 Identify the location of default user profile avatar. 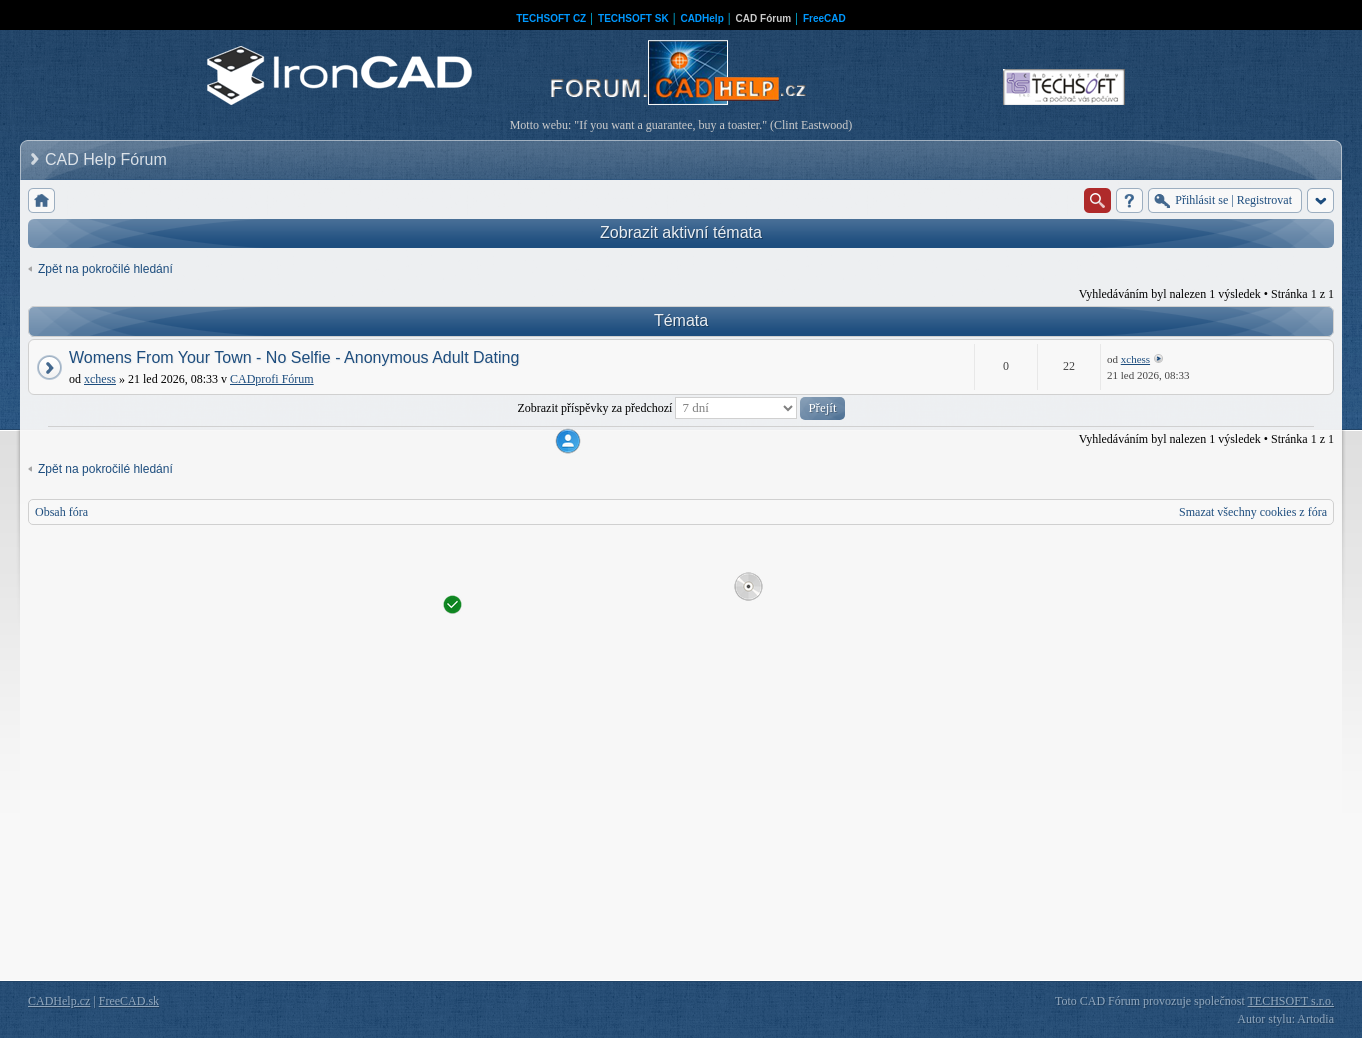
(568, 441).